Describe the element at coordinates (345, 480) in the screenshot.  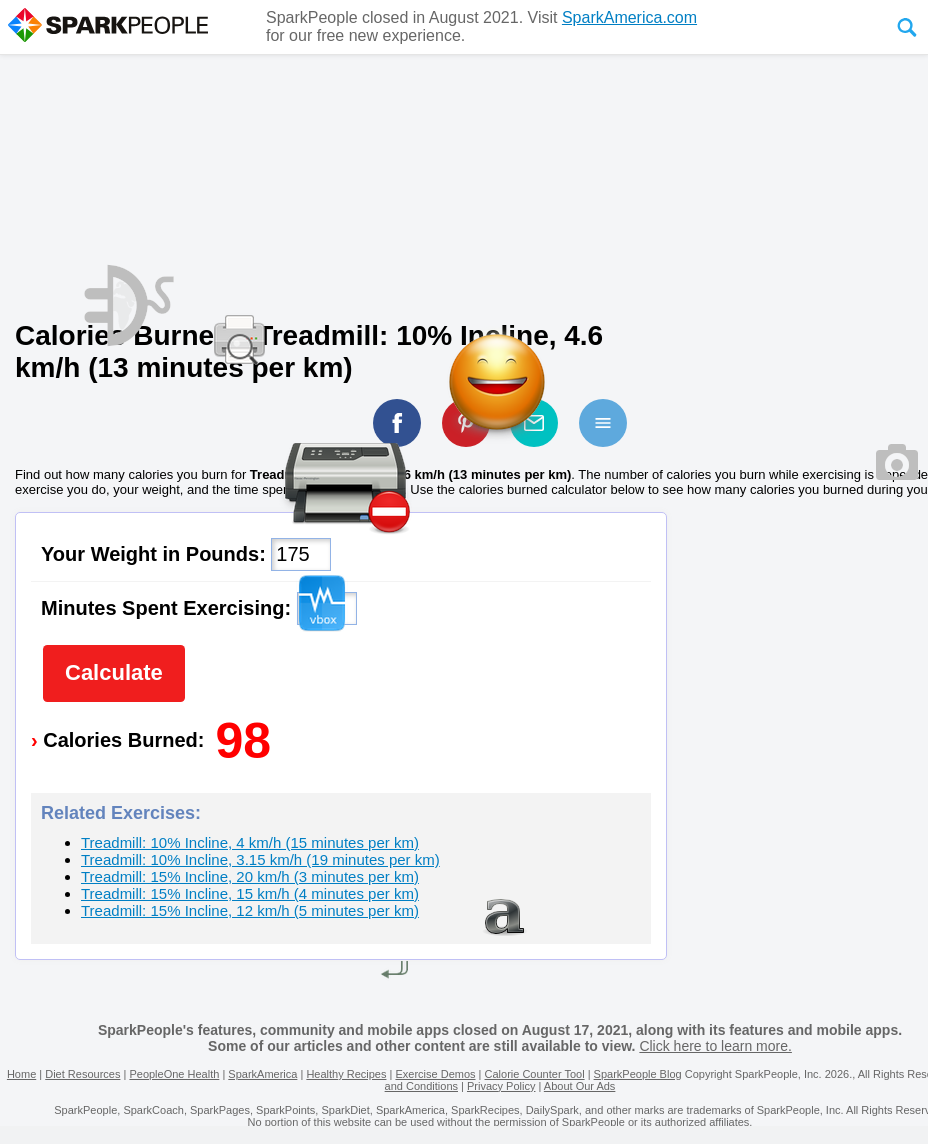
I see `indicates a printer error or malfunction` at that location.